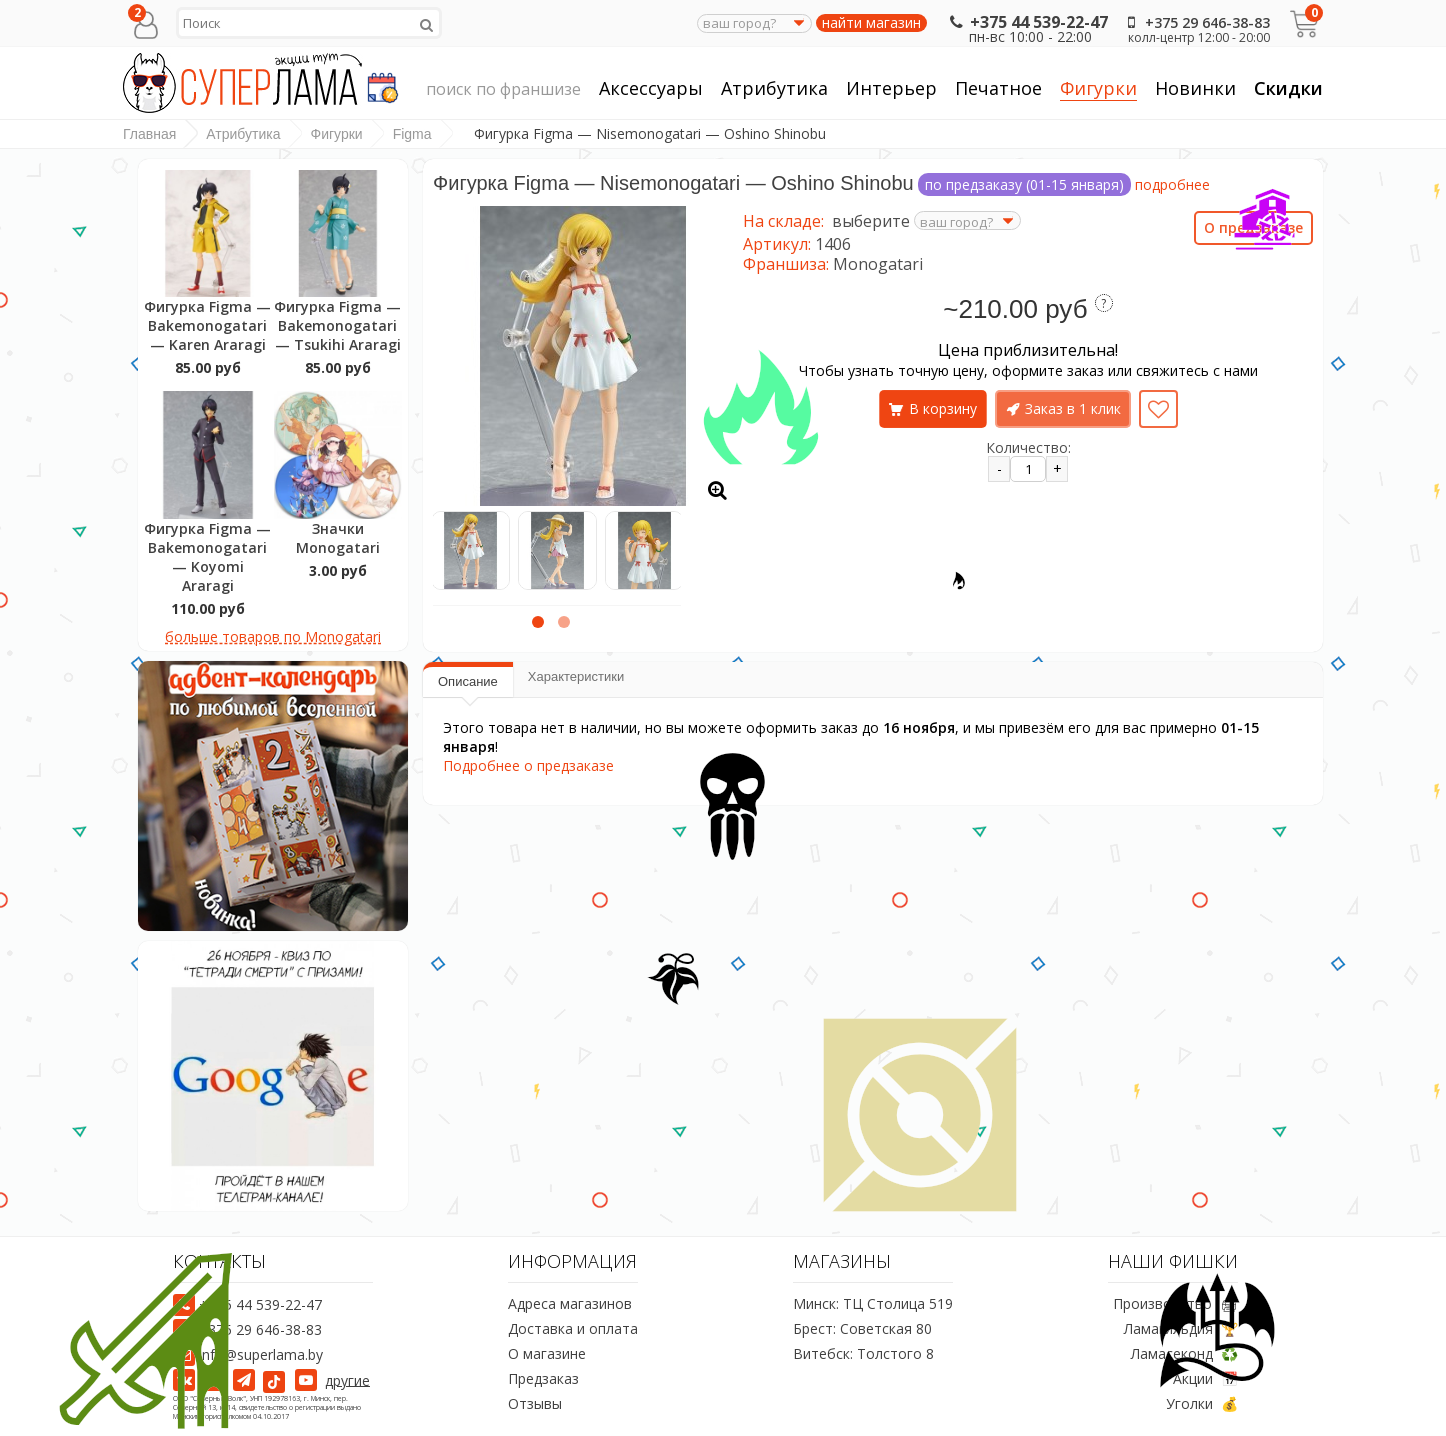  Describe the element at coordinates (732, 806) in the screenshot. I see `indicates danger or deadly hazard in game` at that location.